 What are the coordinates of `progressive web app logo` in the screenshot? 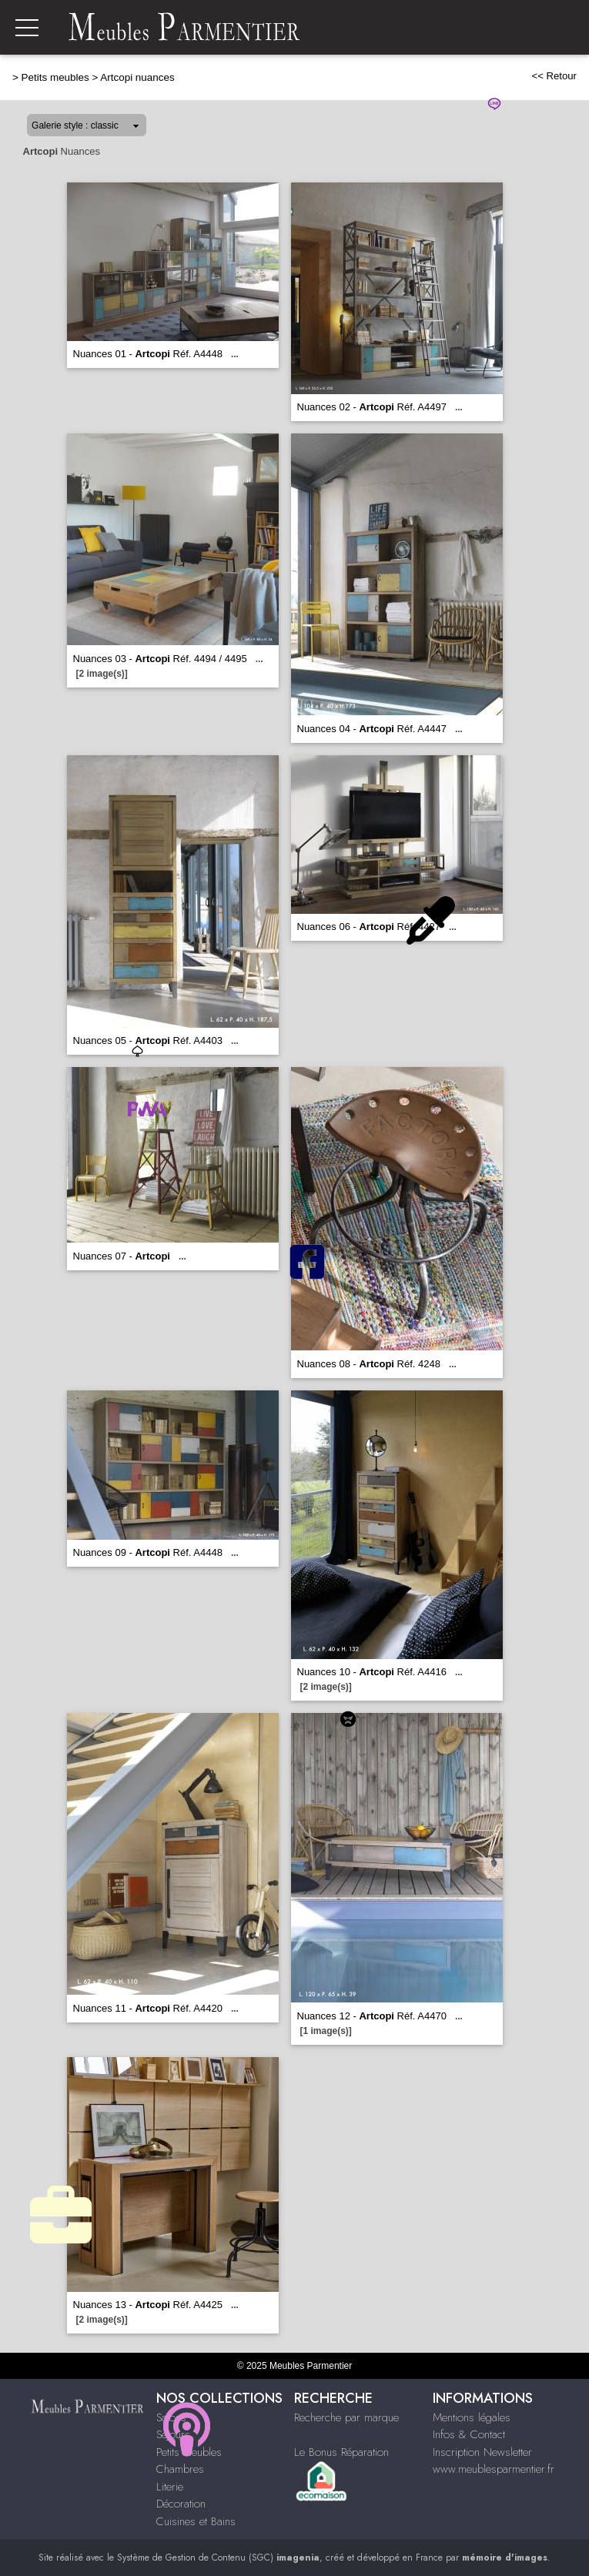 It's located at (147, 1109).